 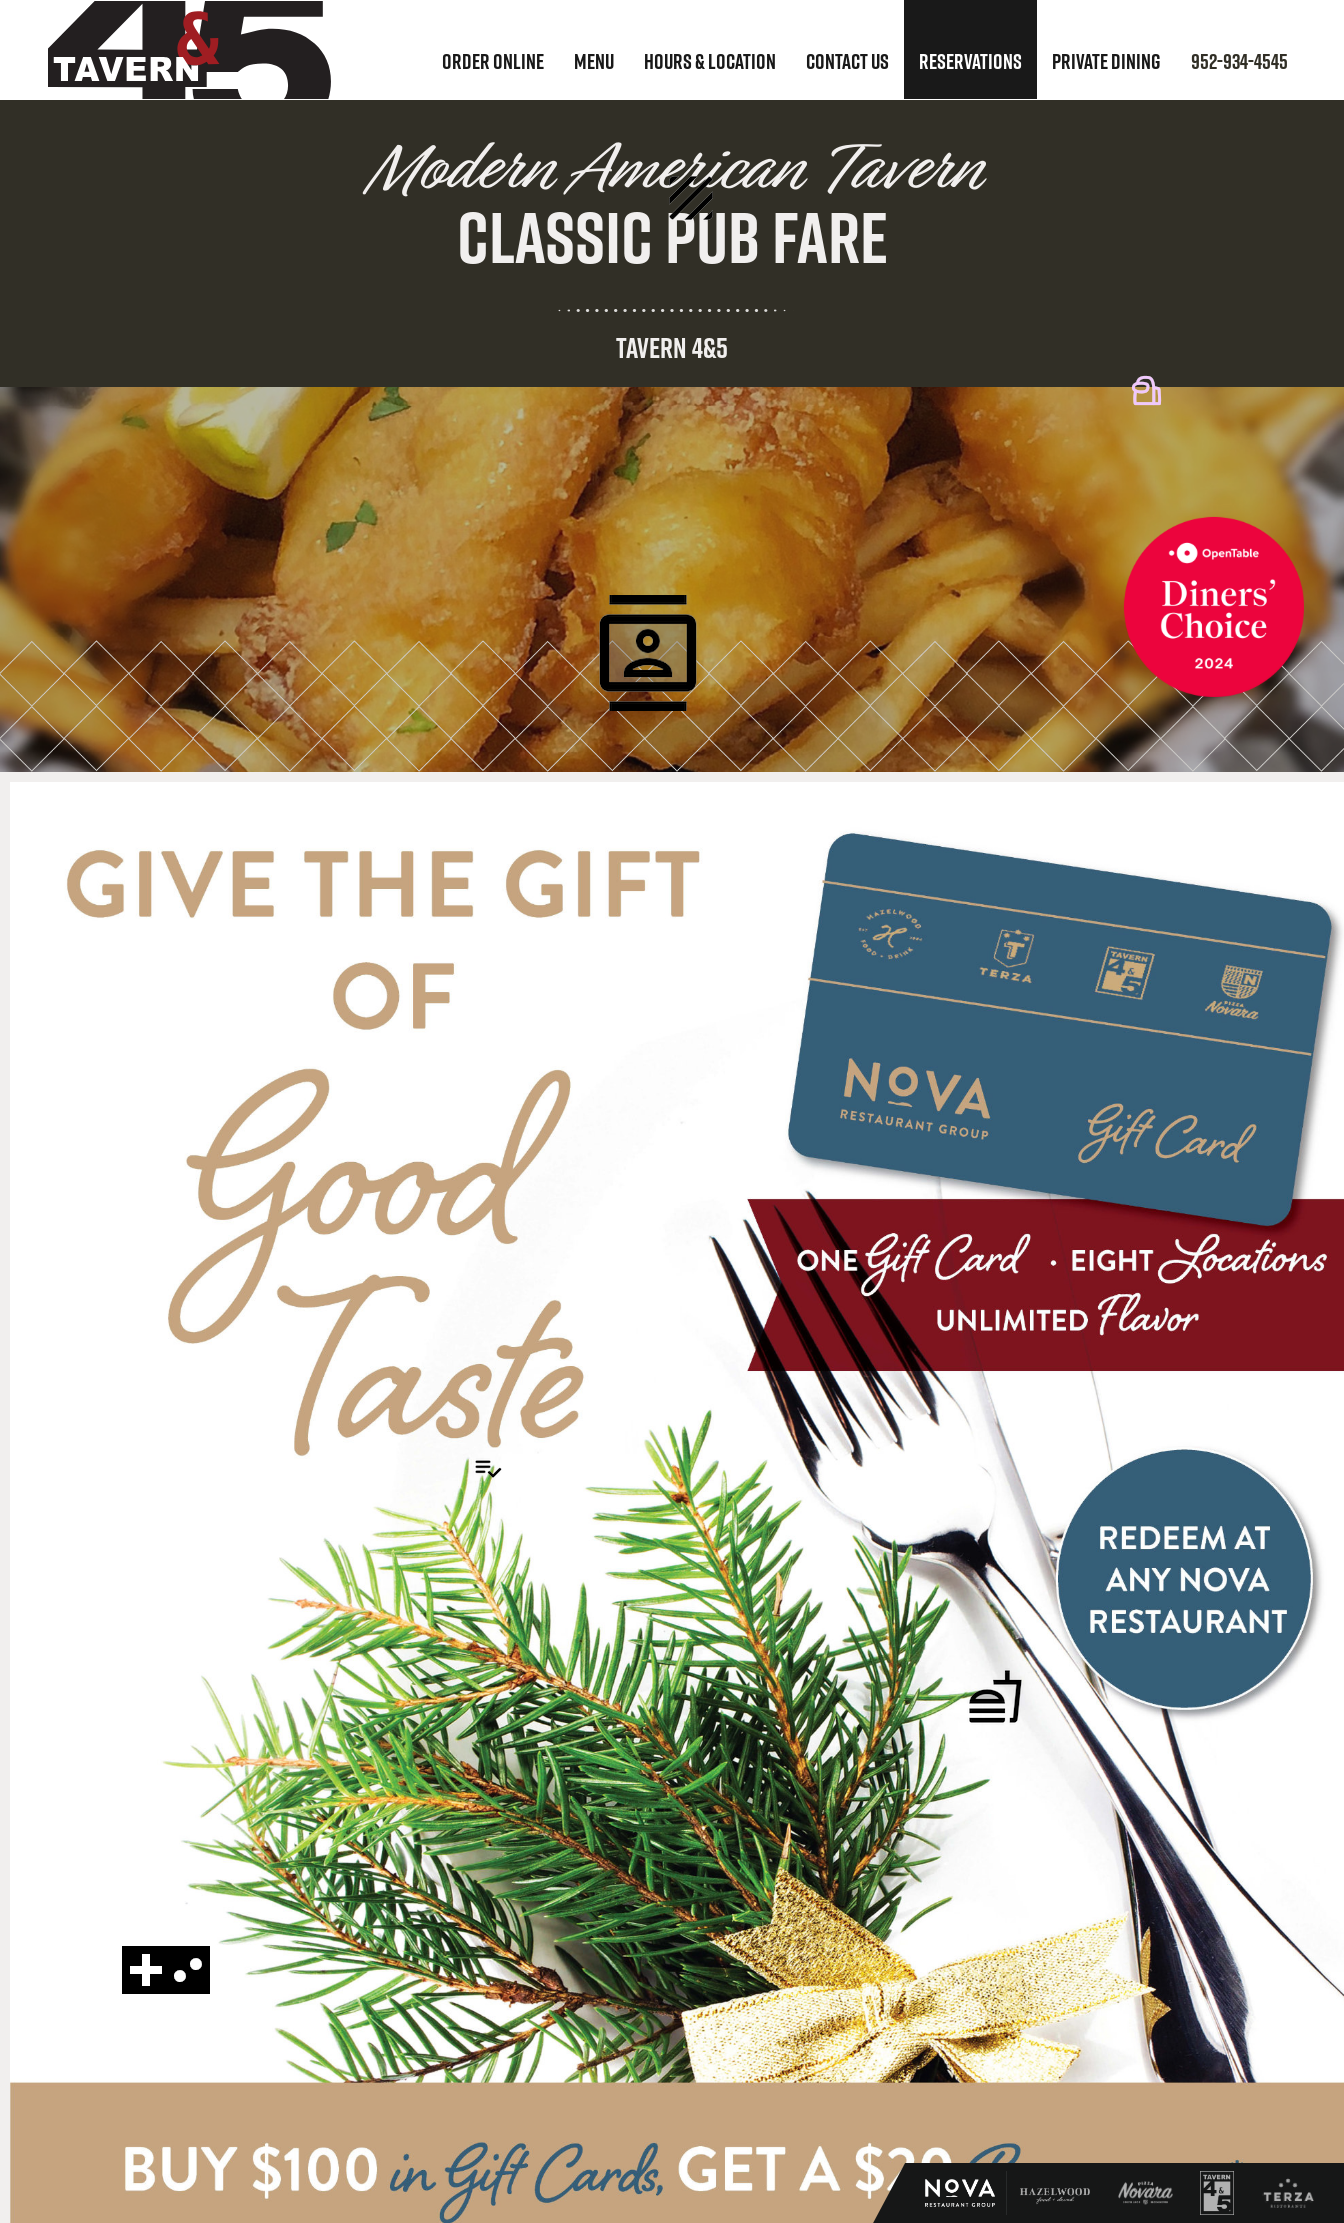 I want to click on find nearby fast food restaurants, so click(x=995, y=1696).